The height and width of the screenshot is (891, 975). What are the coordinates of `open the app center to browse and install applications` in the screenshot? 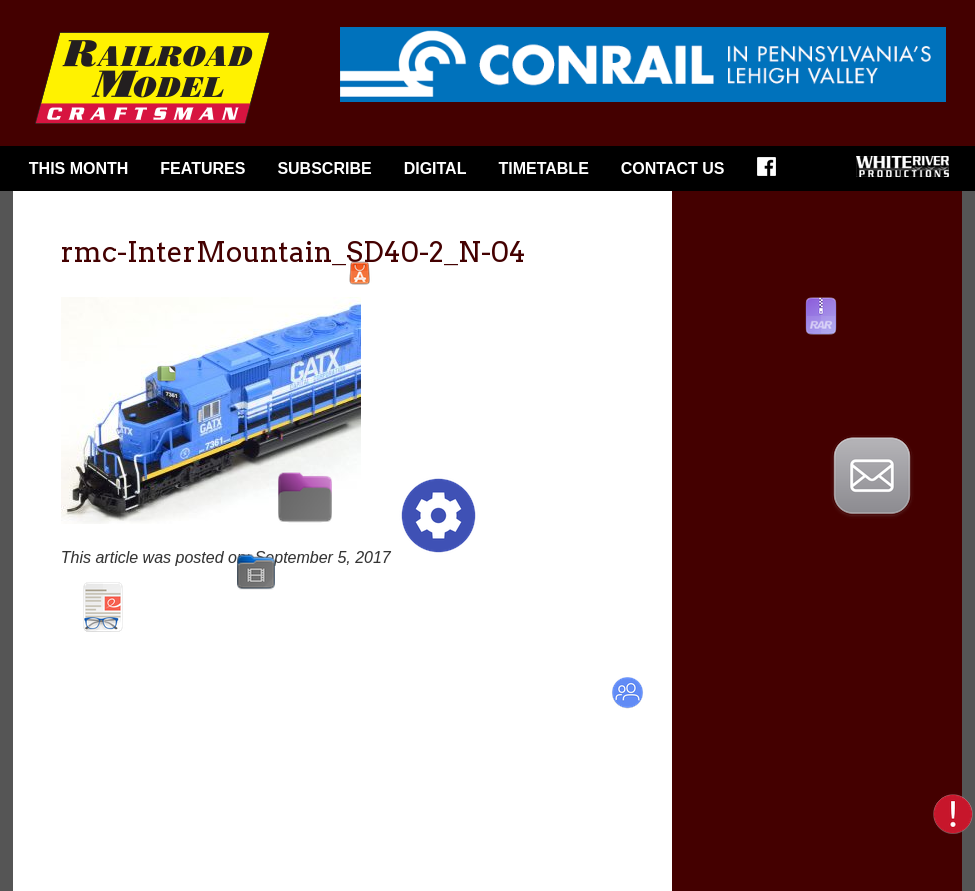 It's located at (360, 273).